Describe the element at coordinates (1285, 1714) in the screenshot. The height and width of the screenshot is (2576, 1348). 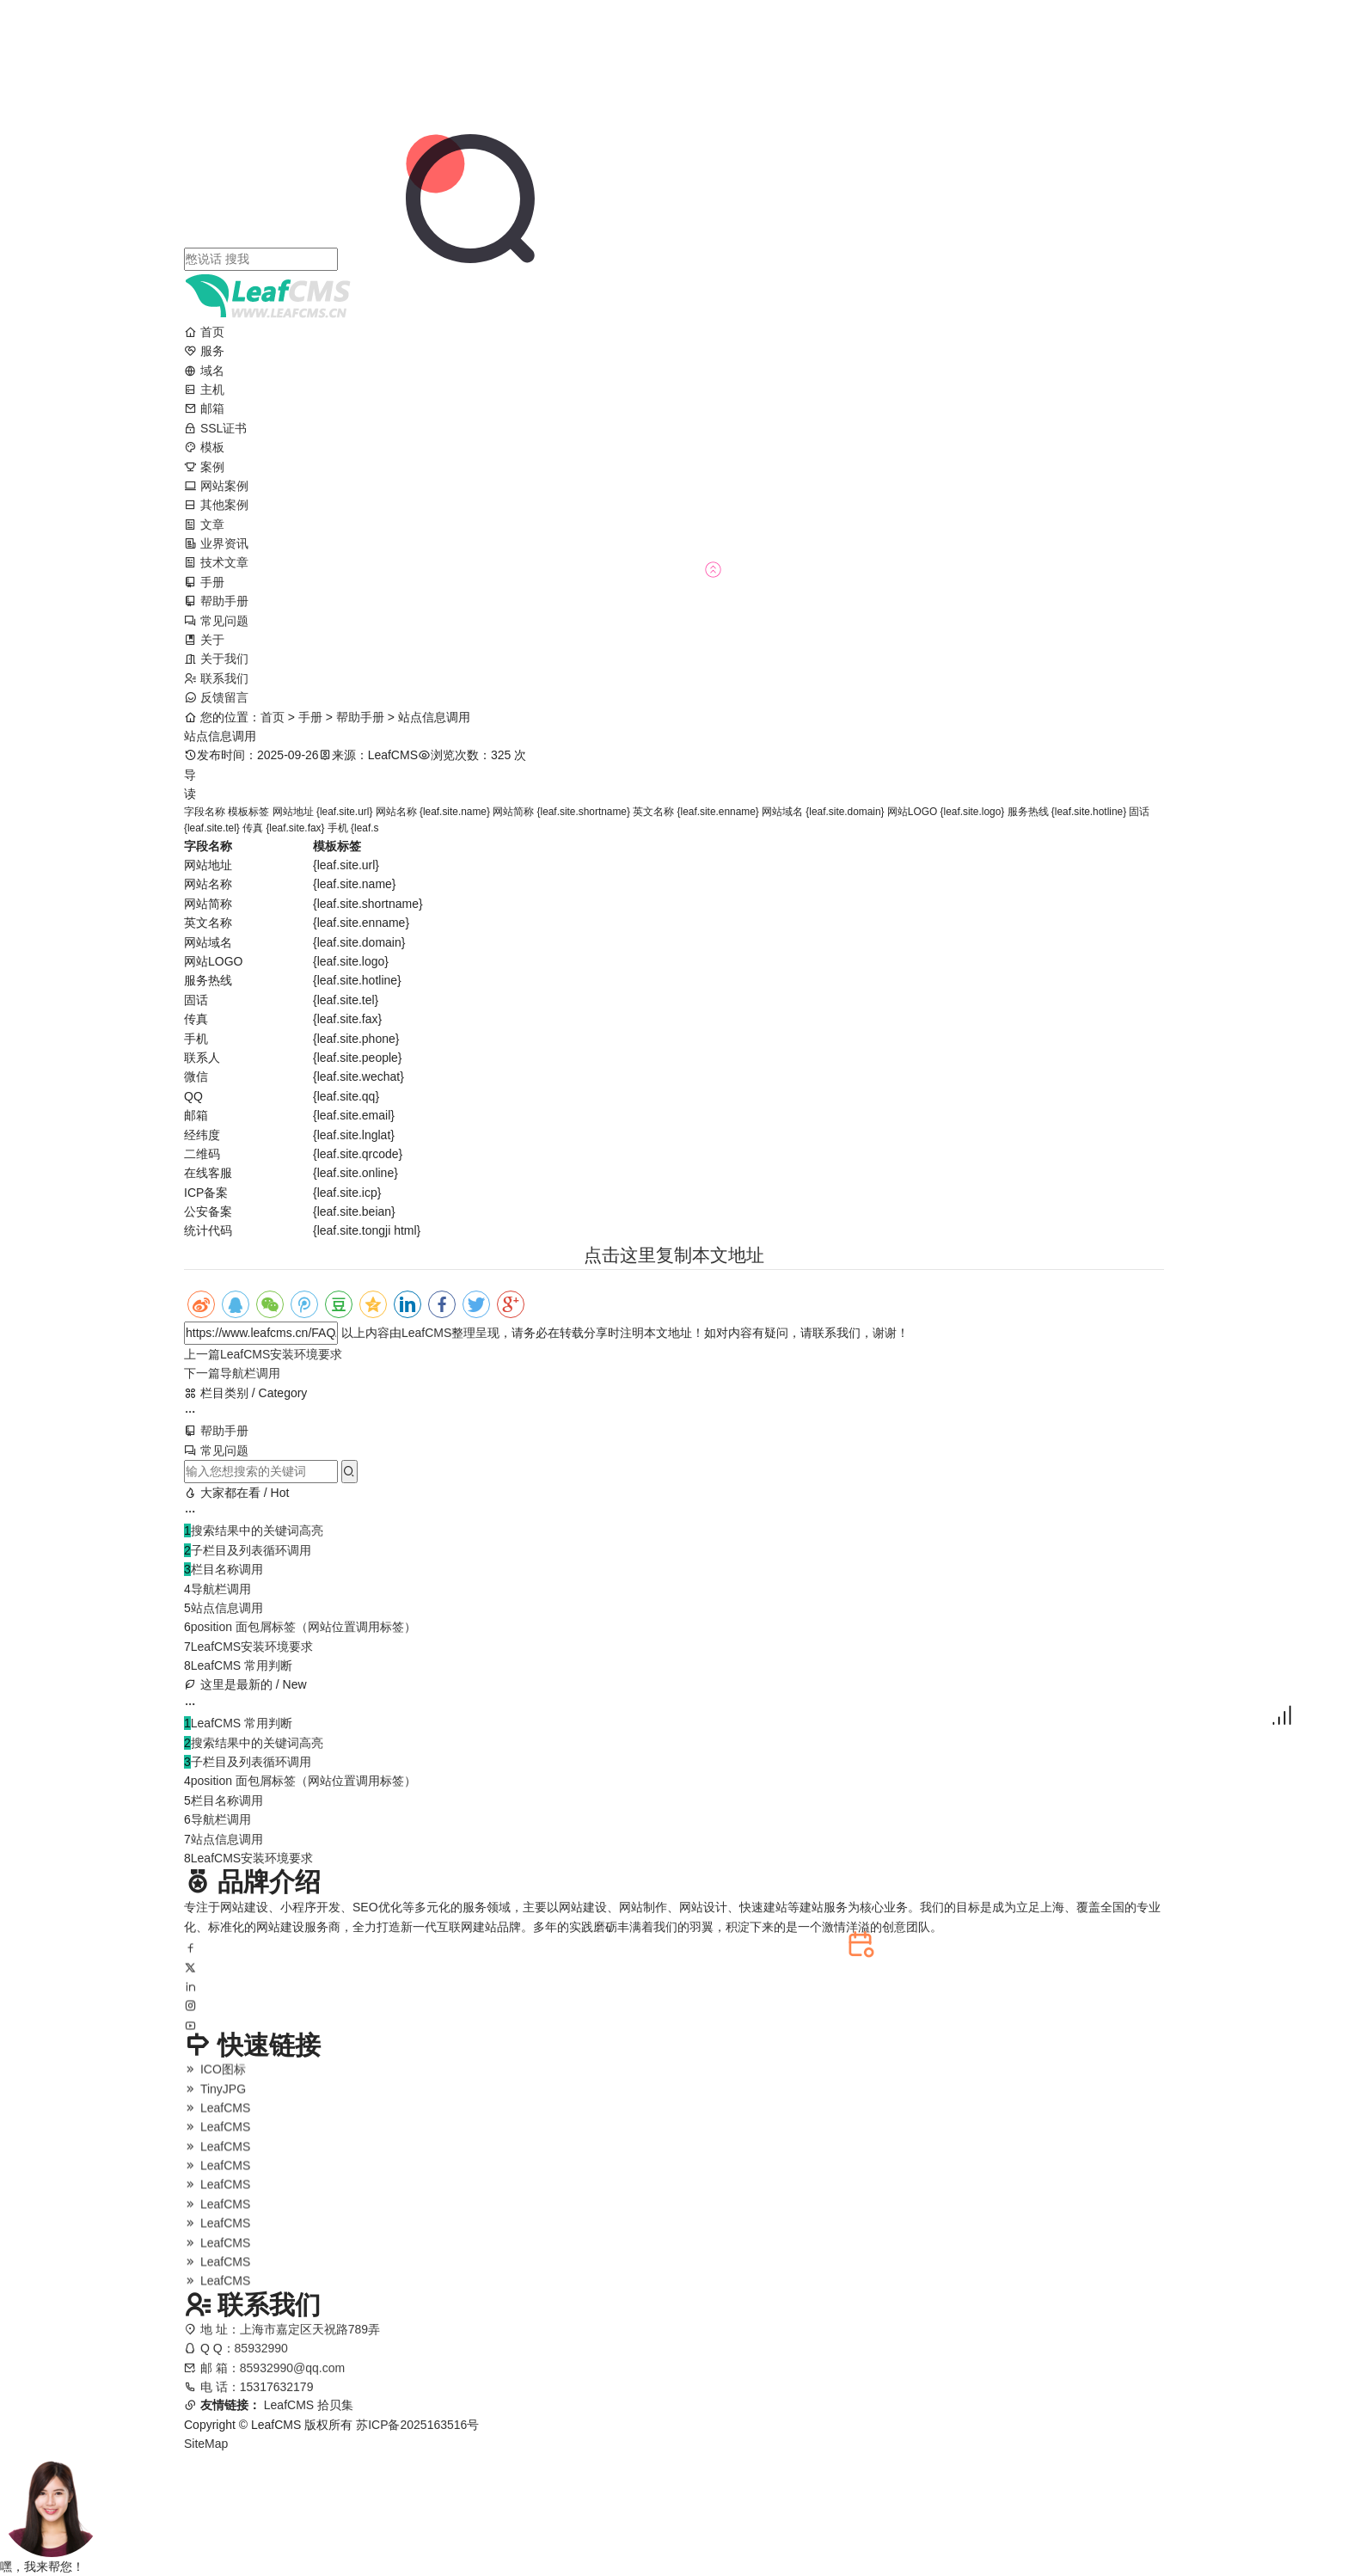
I see `indicates strong cellular network signal` at that location.